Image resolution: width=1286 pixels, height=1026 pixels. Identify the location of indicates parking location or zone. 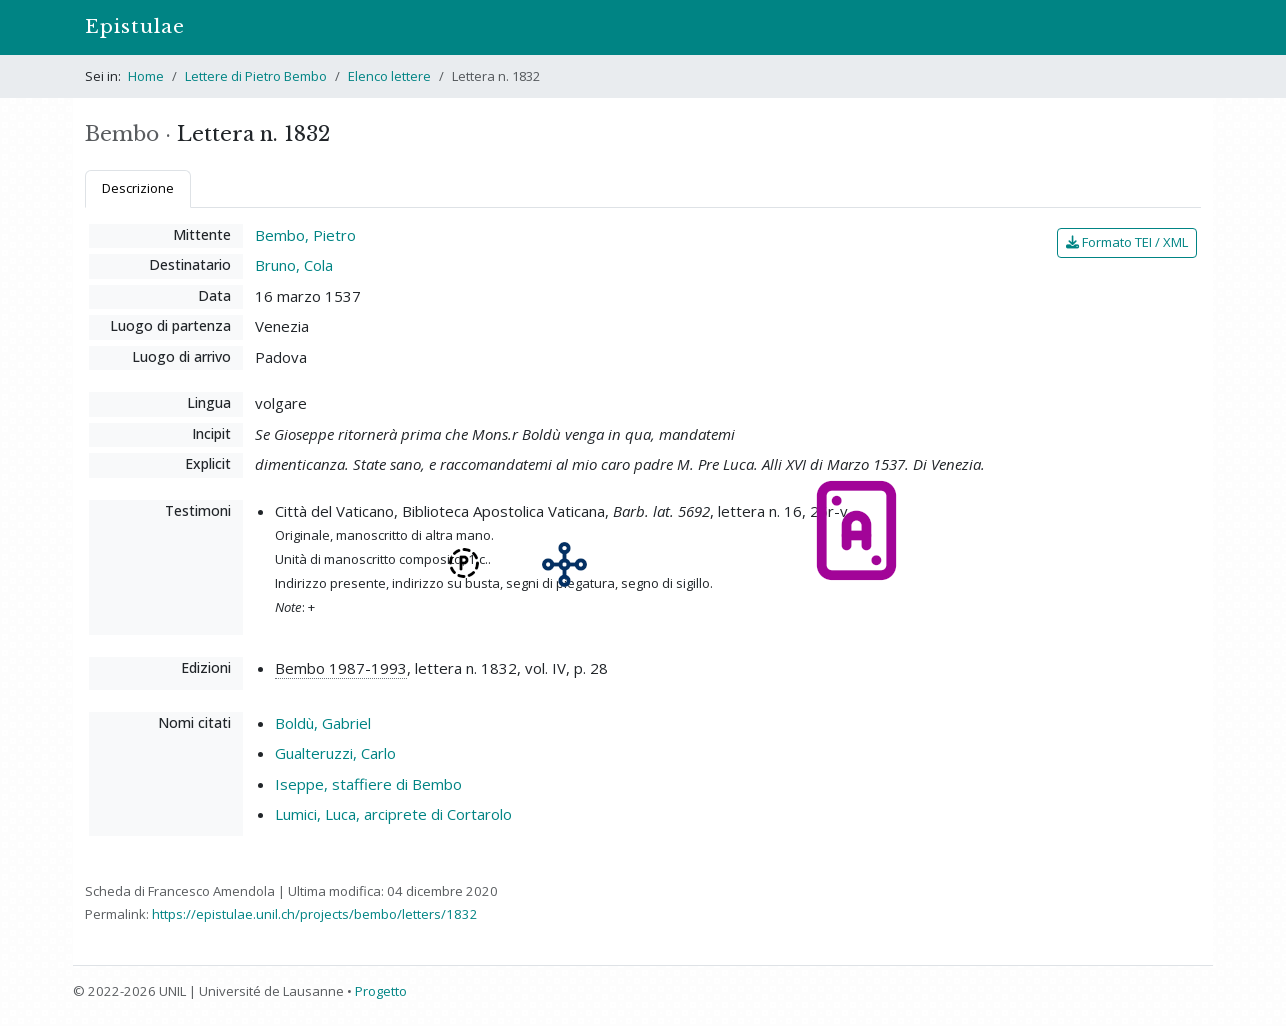
(464, 563).